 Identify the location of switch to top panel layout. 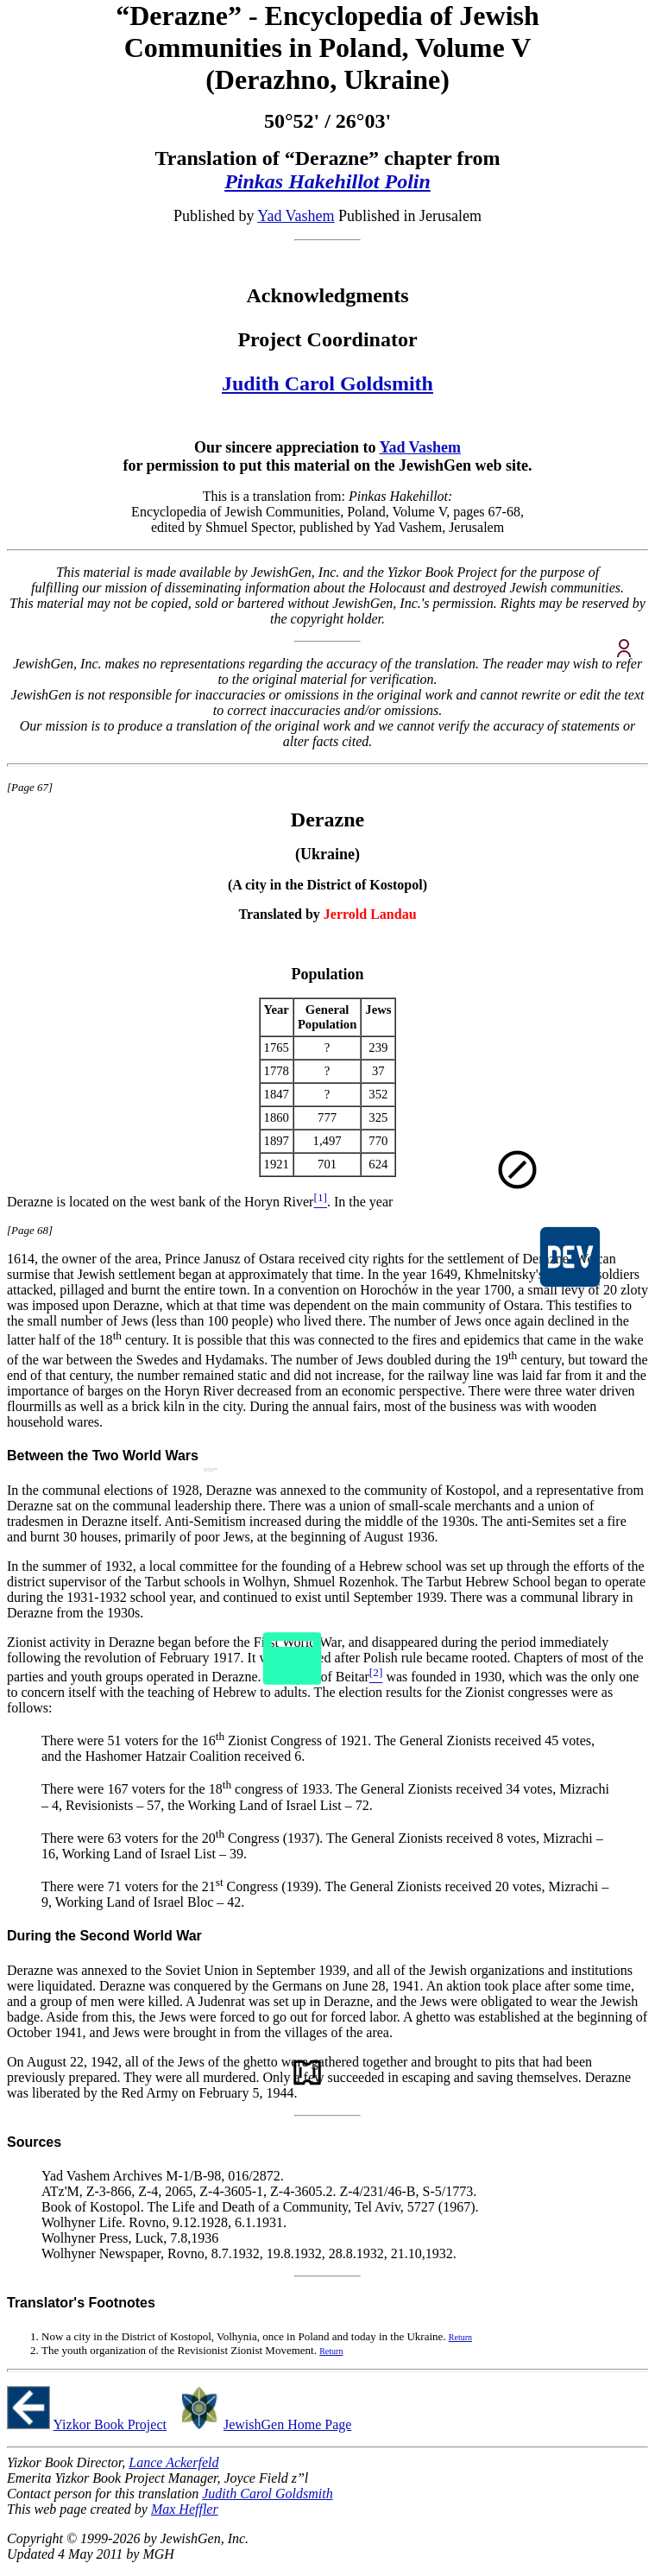
(292, 1658).